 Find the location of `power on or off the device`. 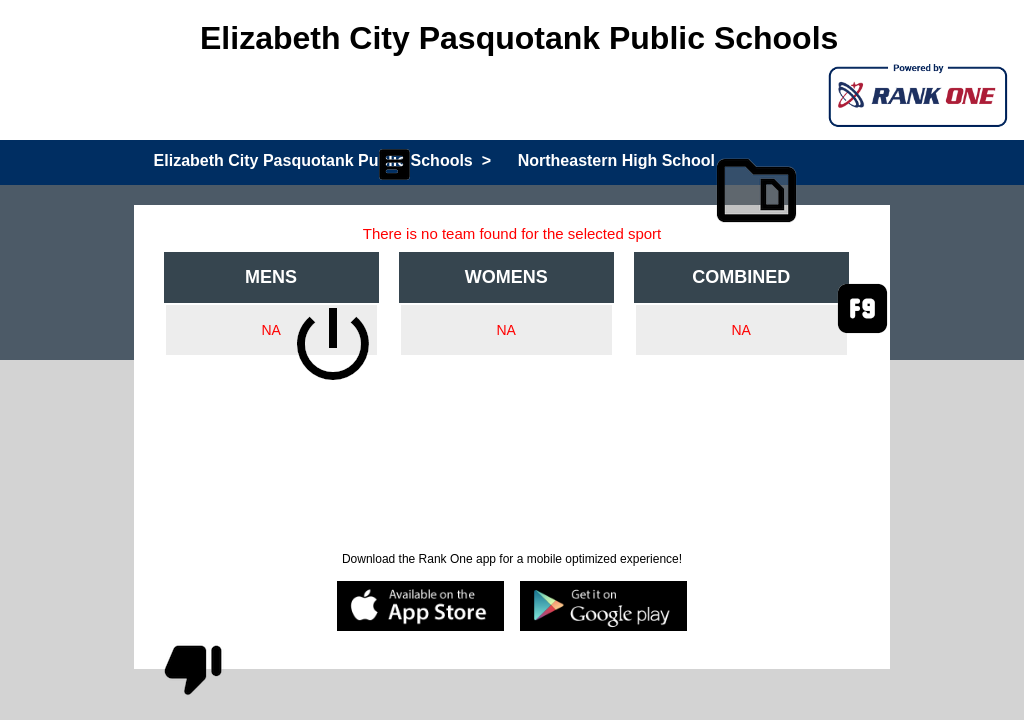

power on or off the device is located at coordinates (333, 344).